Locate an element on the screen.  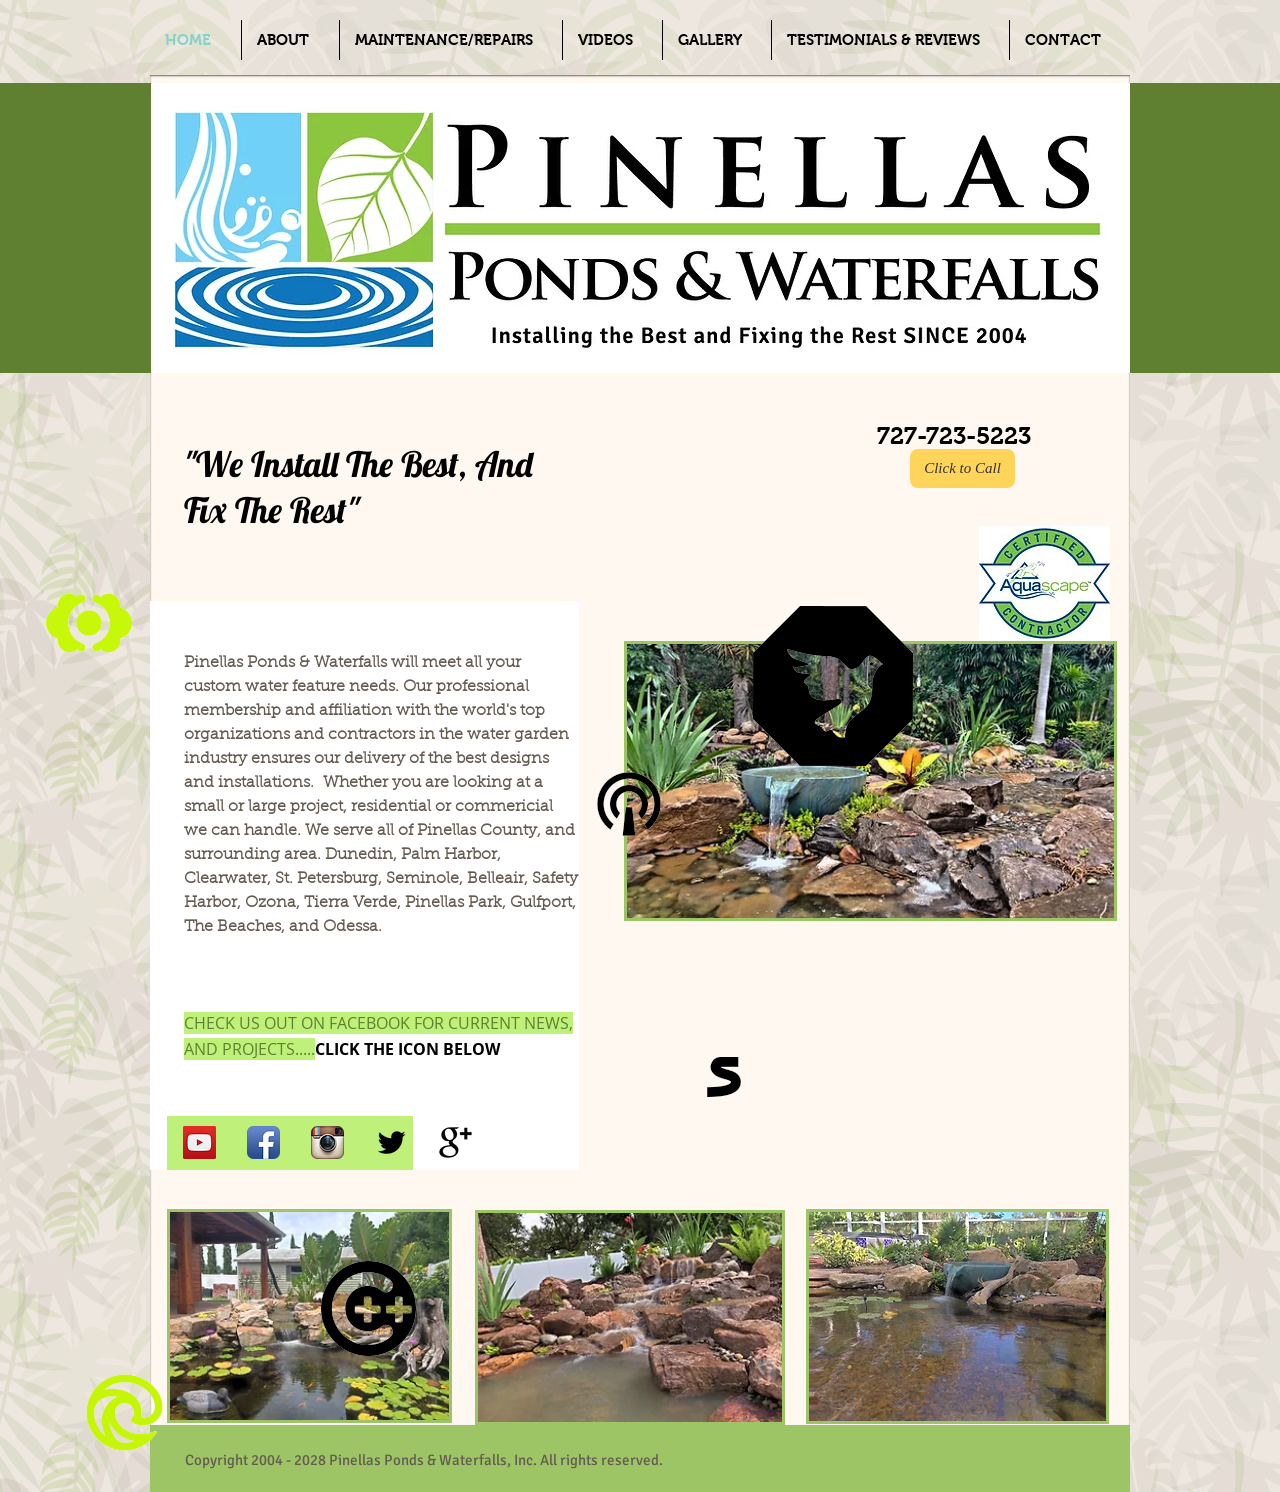
open AdAway ad-blocking app is located at coordinates (833, 686).